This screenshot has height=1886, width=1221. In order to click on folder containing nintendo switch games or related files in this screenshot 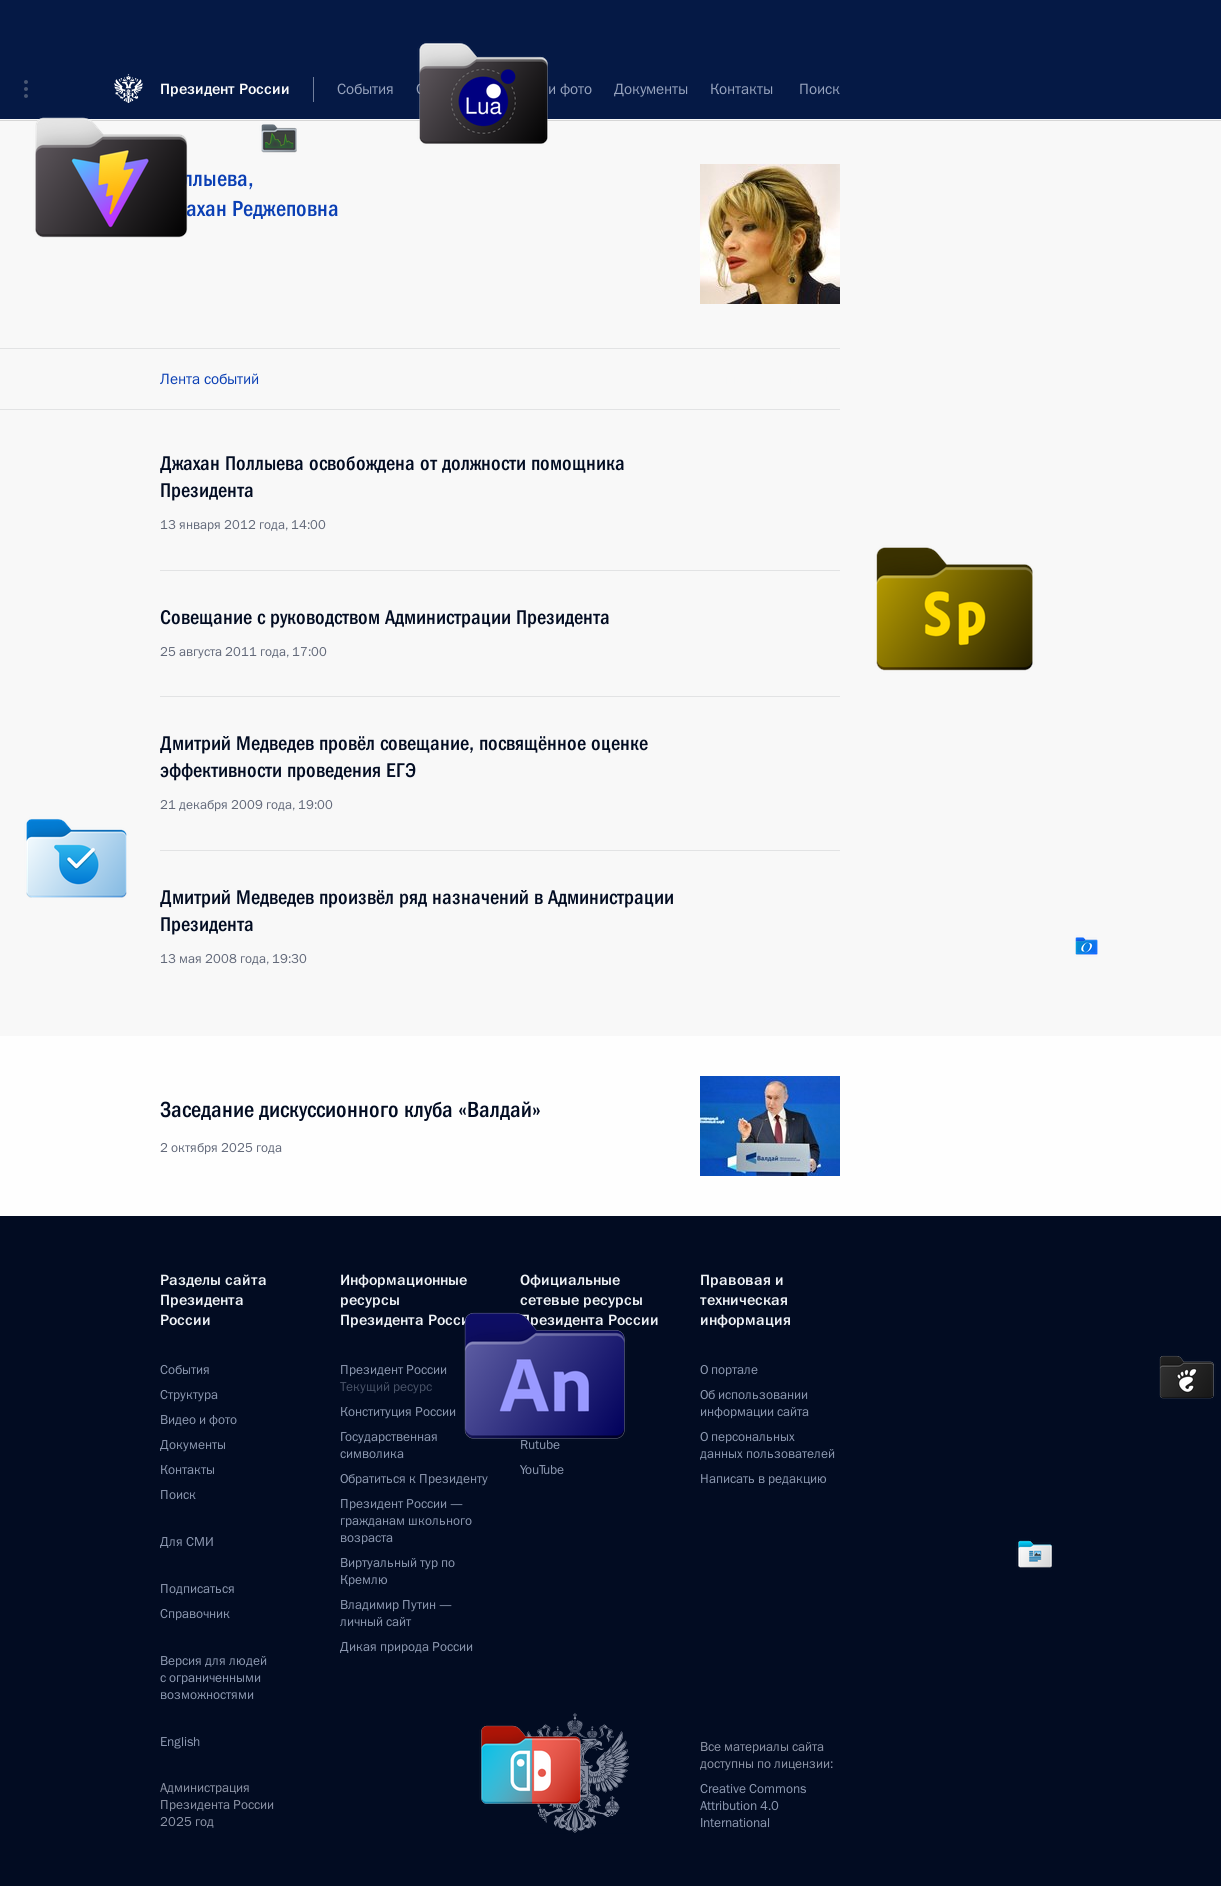, I will do `click(530, 1767)`.